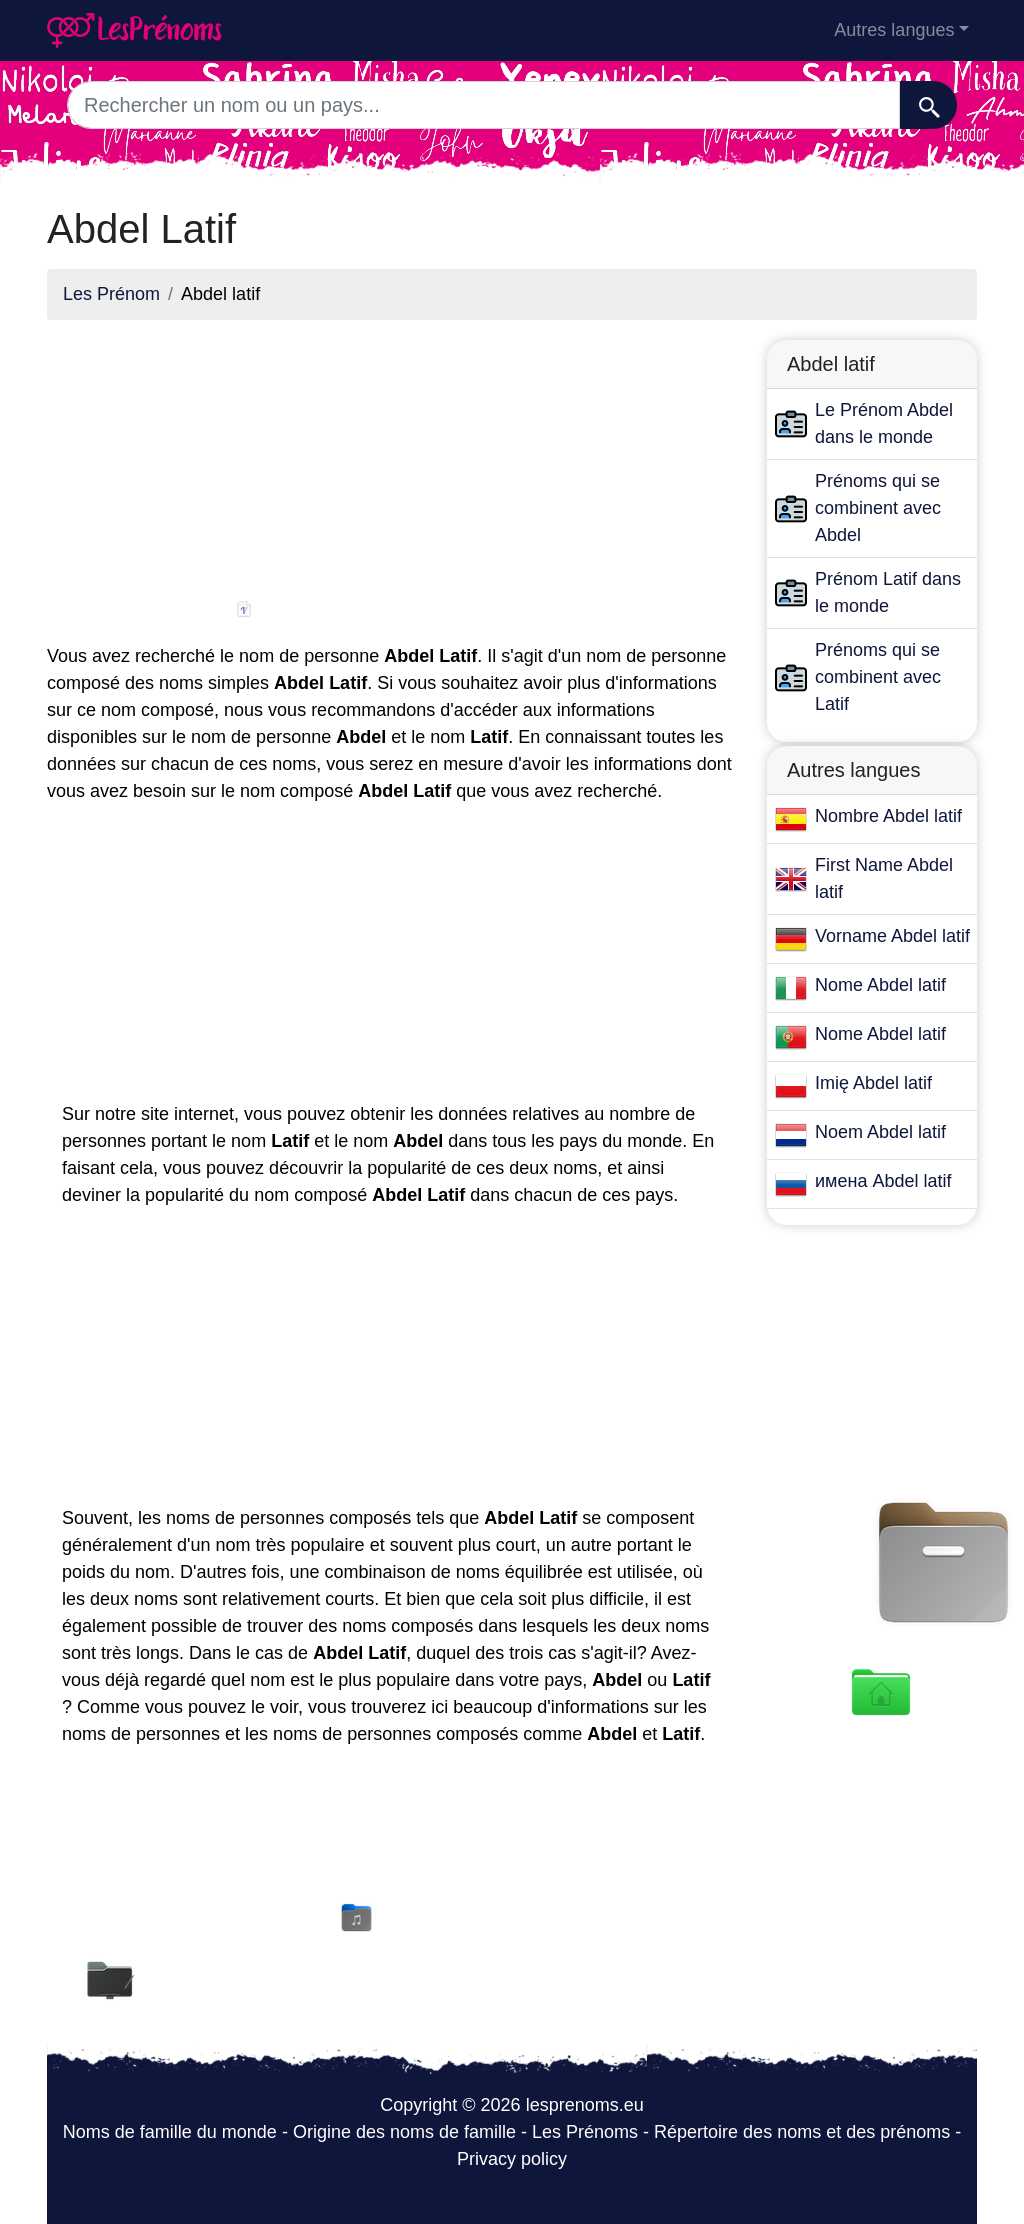  What do you see at coordinates (109, 1980) in the screenshot?
I see `open wacom tablet files and drivers` at bounding box center [109, 1980].